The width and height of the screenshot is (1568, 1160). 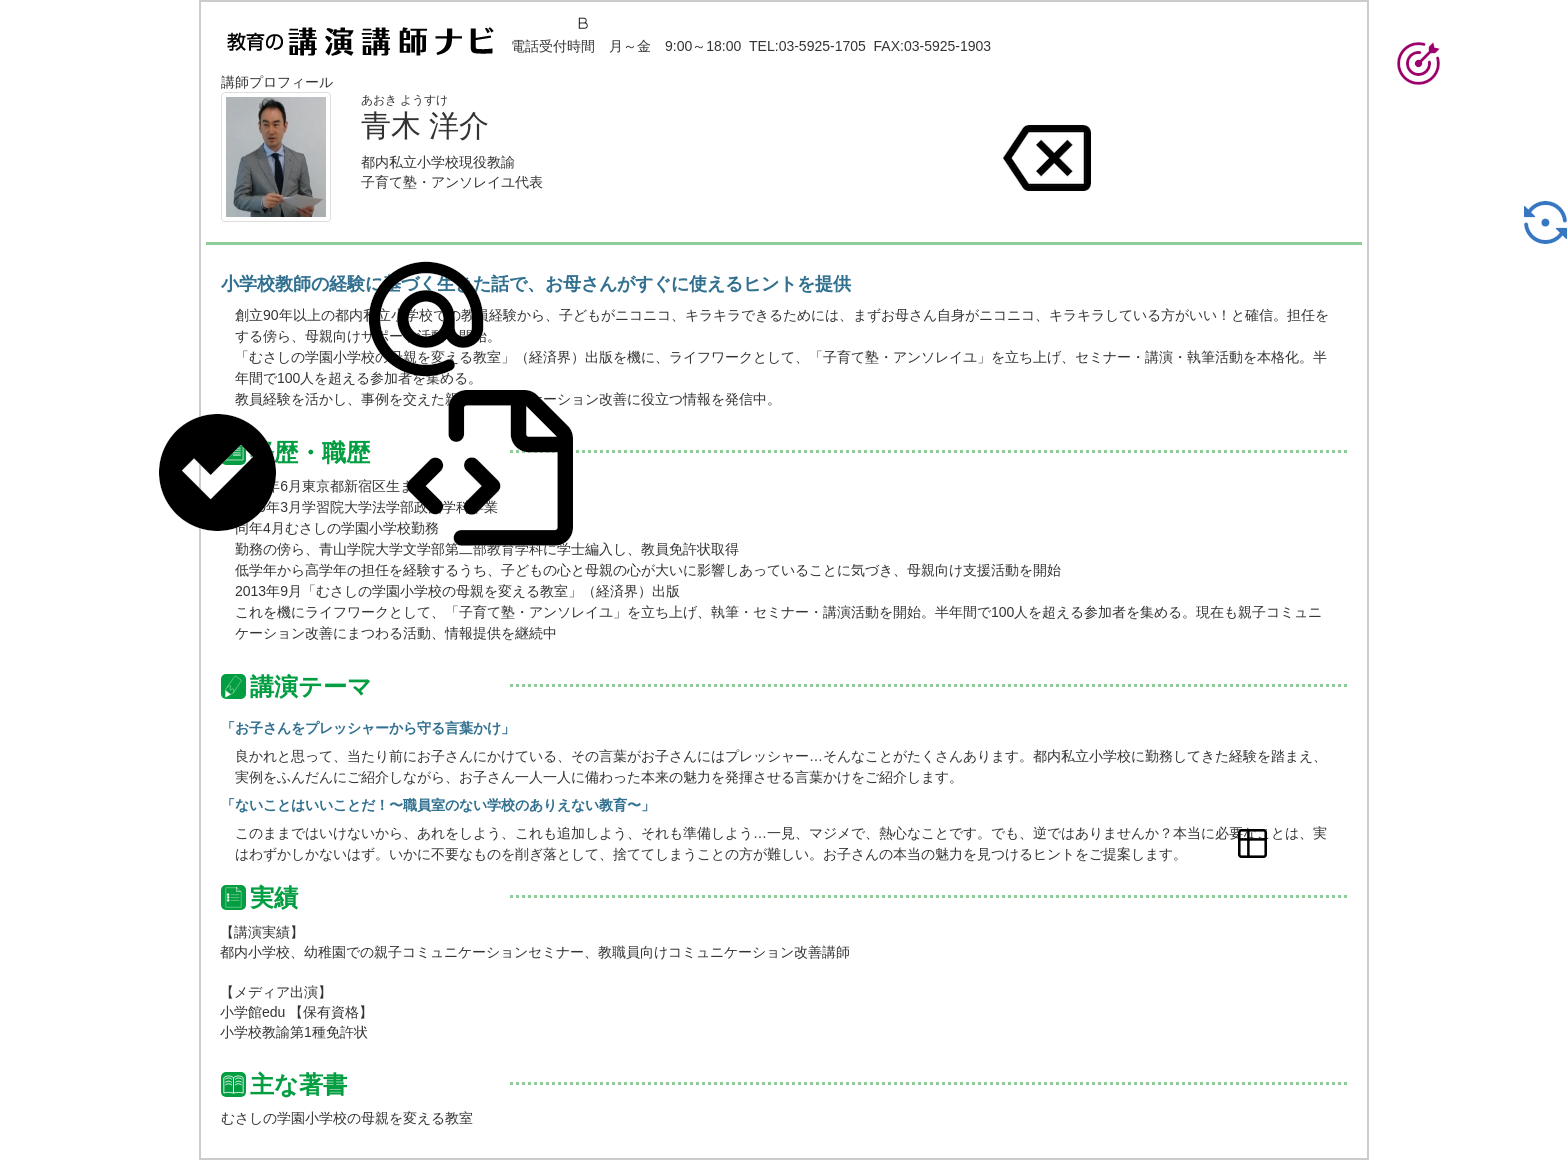 What do you see at coordinates (1418, 63) in the screenshot?
I see `set or view your goals` at bounding box center [1418, 63].